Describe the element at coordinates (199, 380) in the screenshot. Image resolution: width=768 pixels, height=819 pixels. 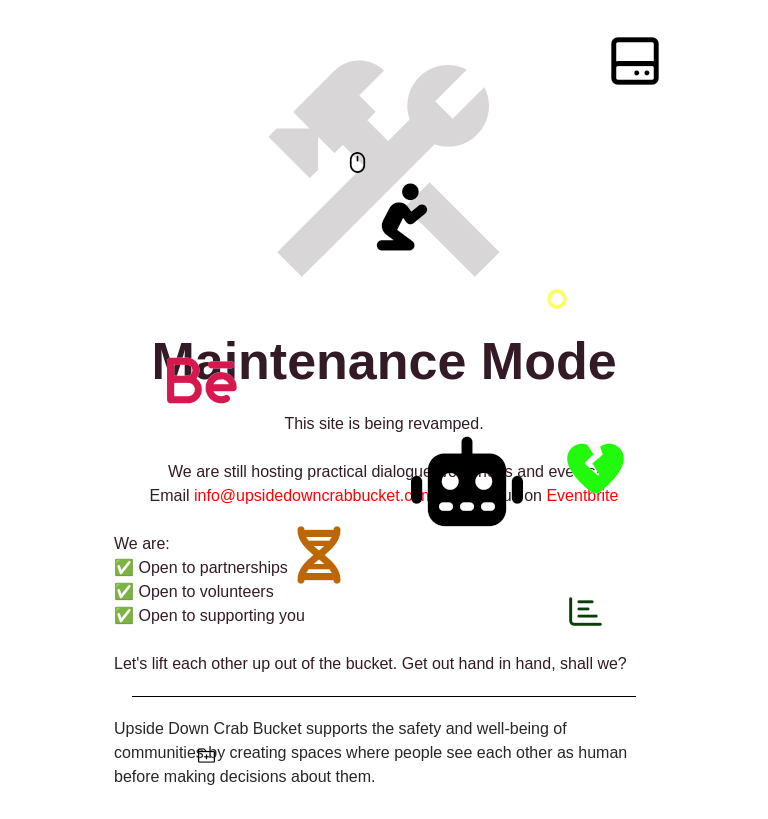
I see `link to Behance portfolio` at that location.